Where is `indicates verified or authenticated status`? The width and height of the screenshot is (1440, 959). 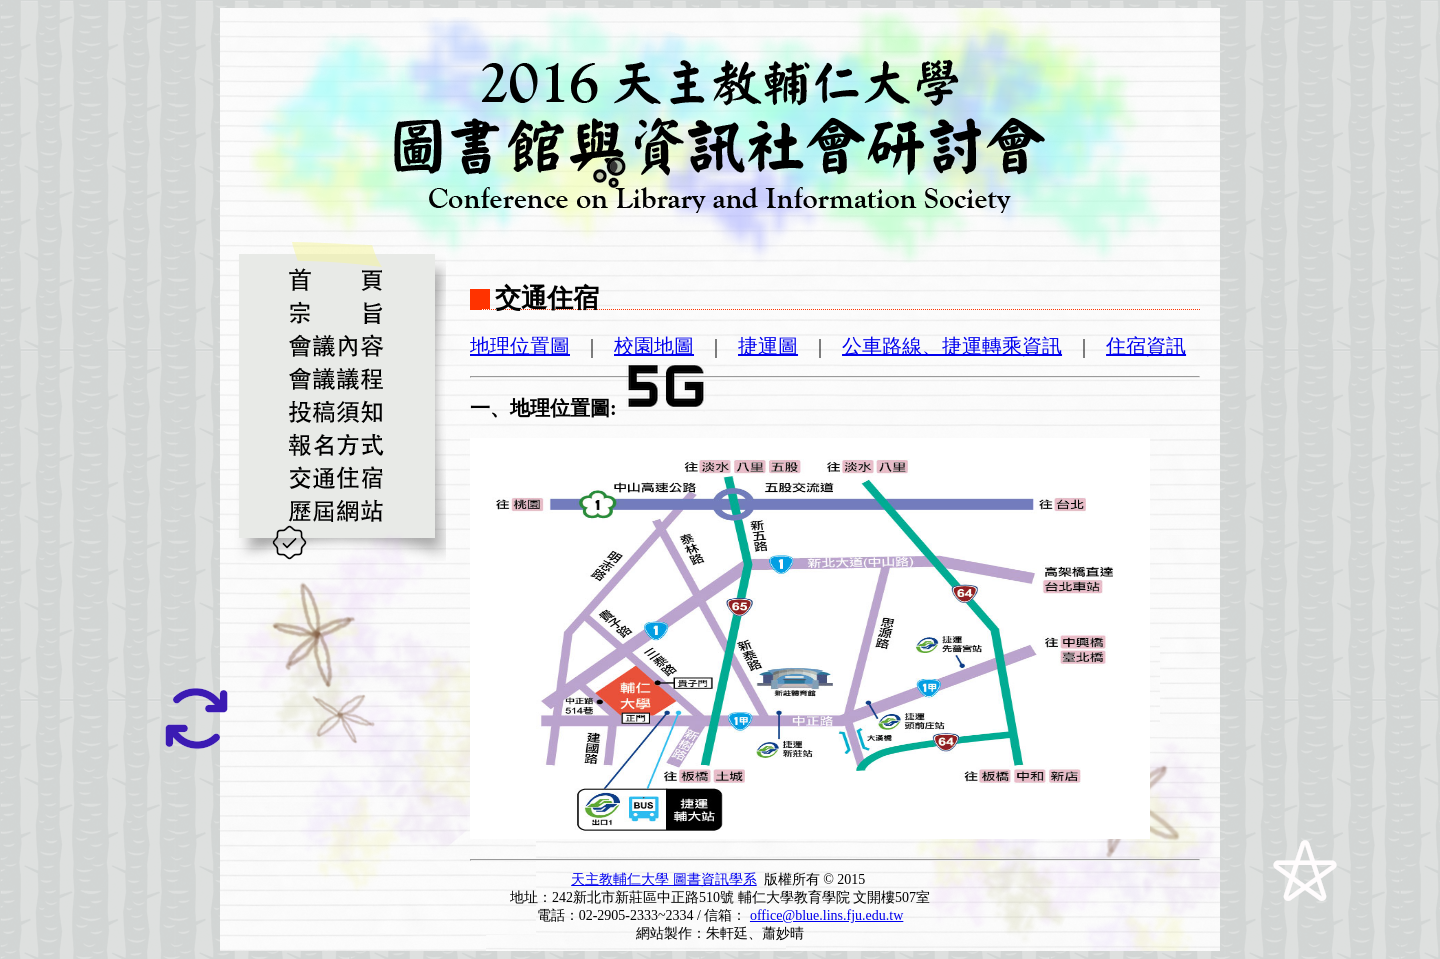
indicates verified or authenticated status is located at coordinates (289, 542).